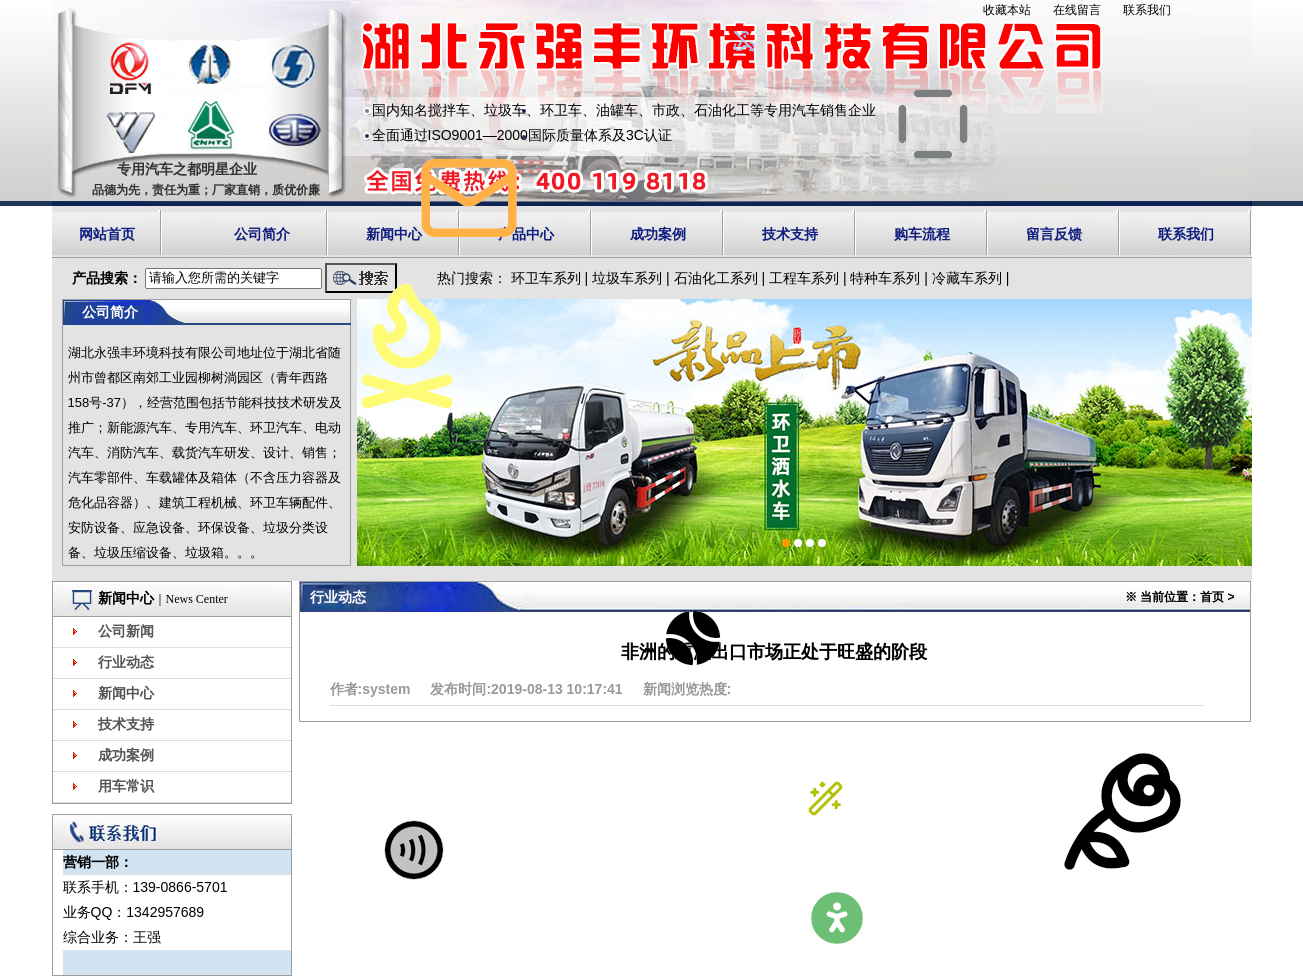 The height and width of the screenshot is (976, 1303). I want to click on access tennis or sports-related features, so click(693, 638).